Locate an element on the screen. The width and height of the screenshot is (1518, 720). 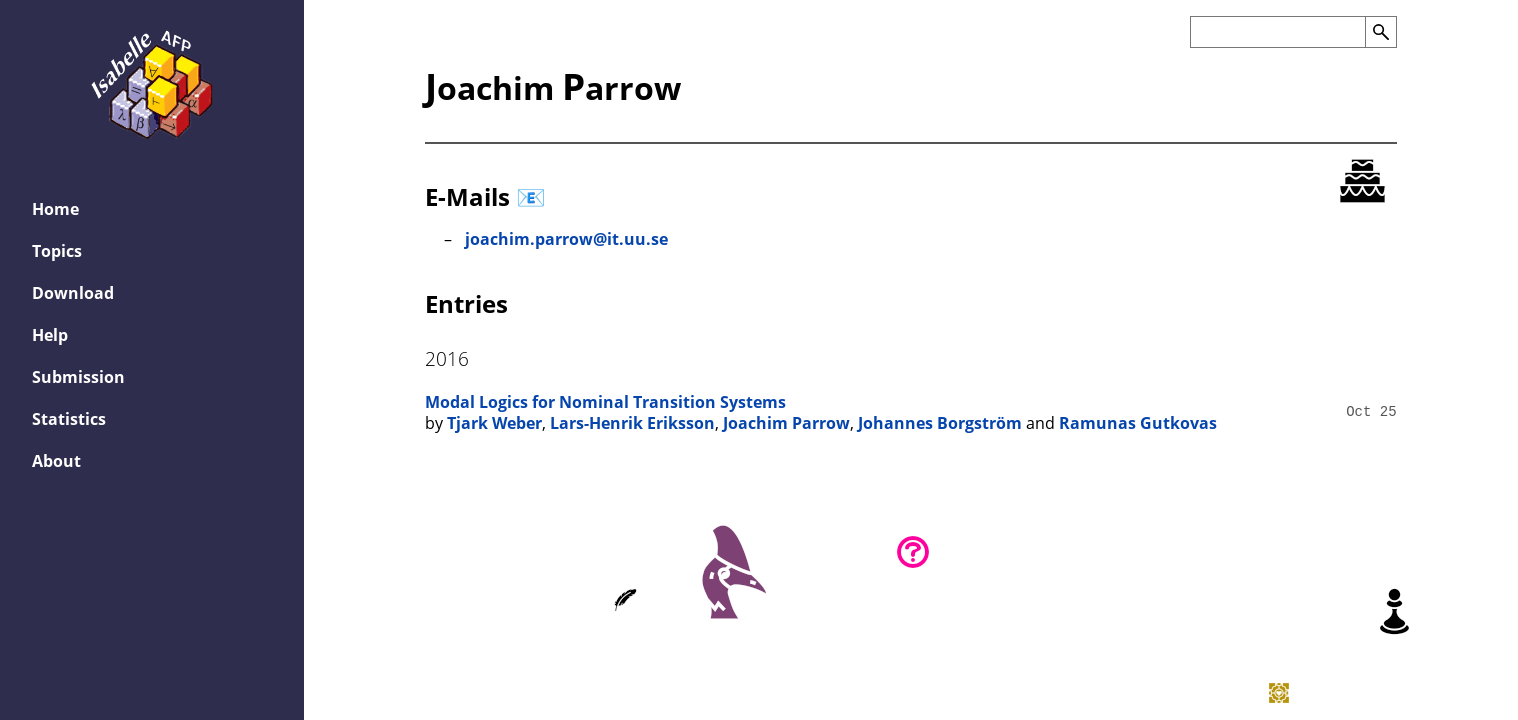
compose a new message or post is located at coordinates (625, 600).